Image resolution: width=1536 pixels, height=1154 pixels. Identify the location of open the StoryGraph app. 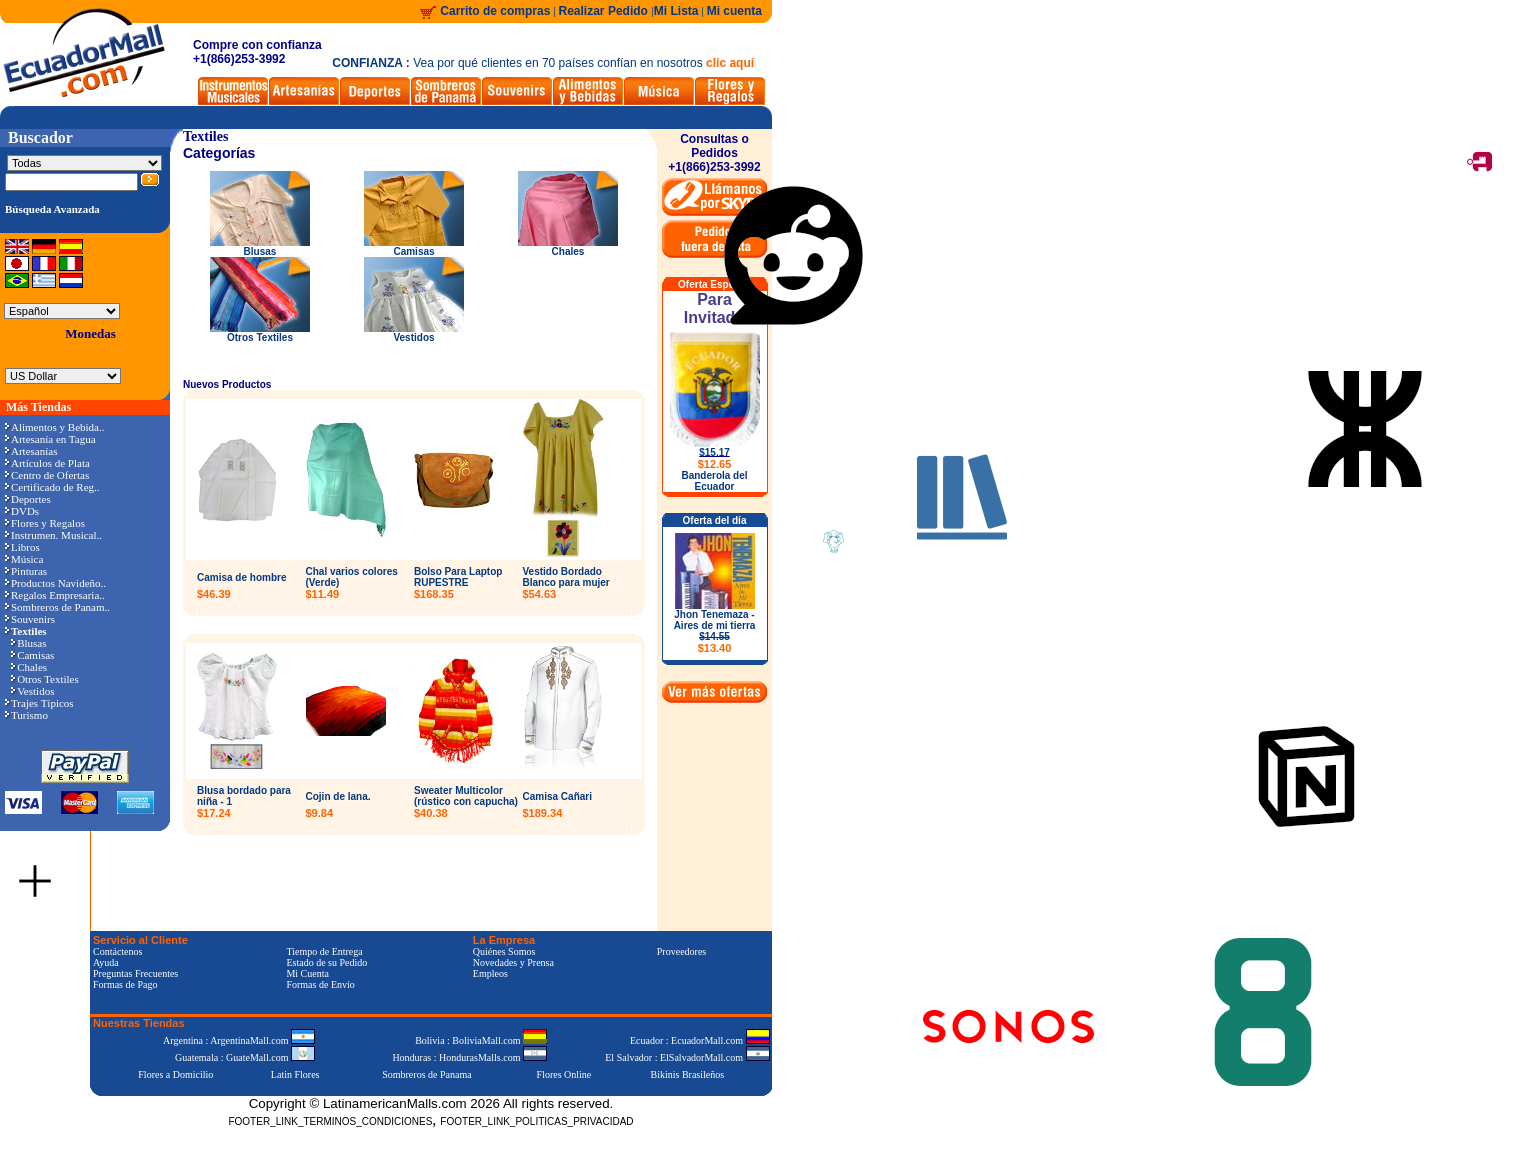
(962, 497).